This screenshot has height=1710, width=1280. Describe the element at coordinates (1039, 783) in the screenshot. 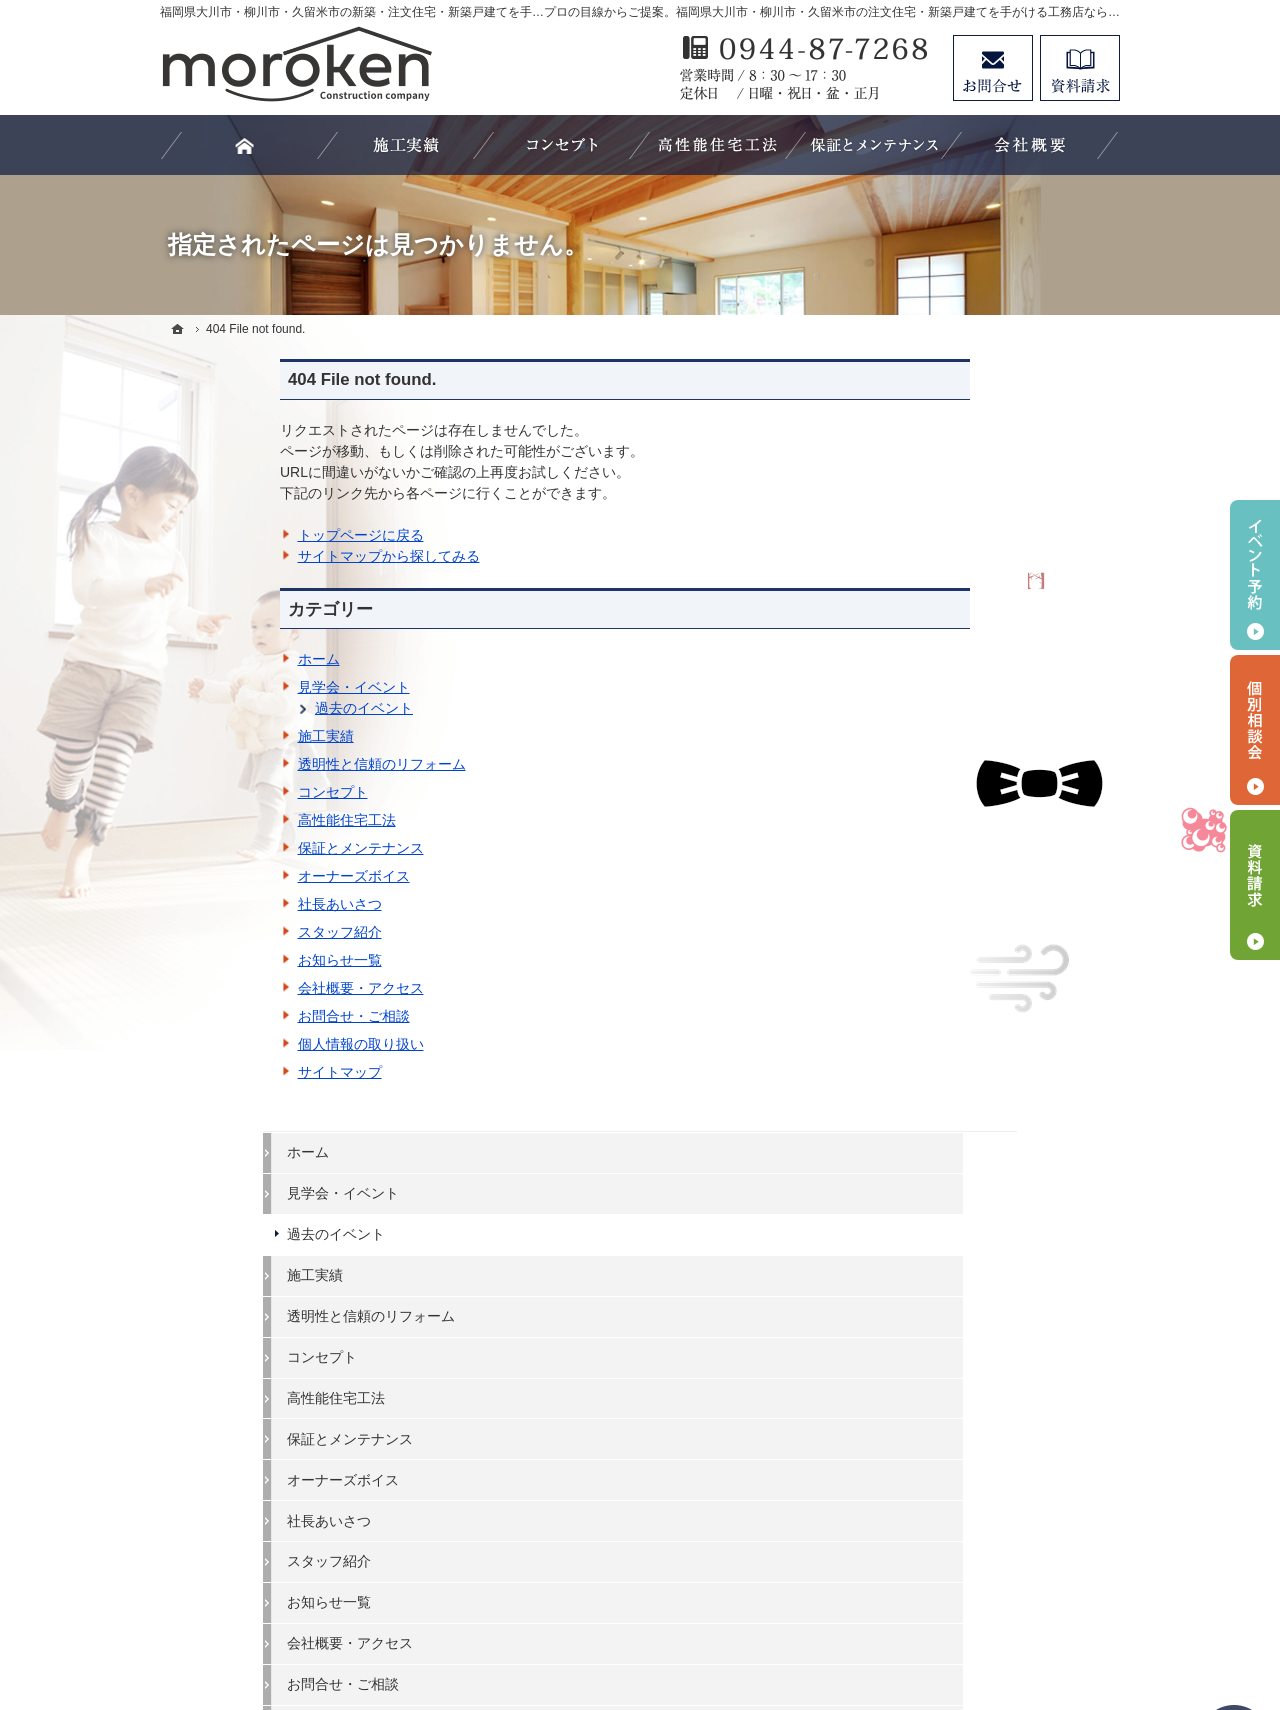

I see `select formal or dressy attire option` at that location.